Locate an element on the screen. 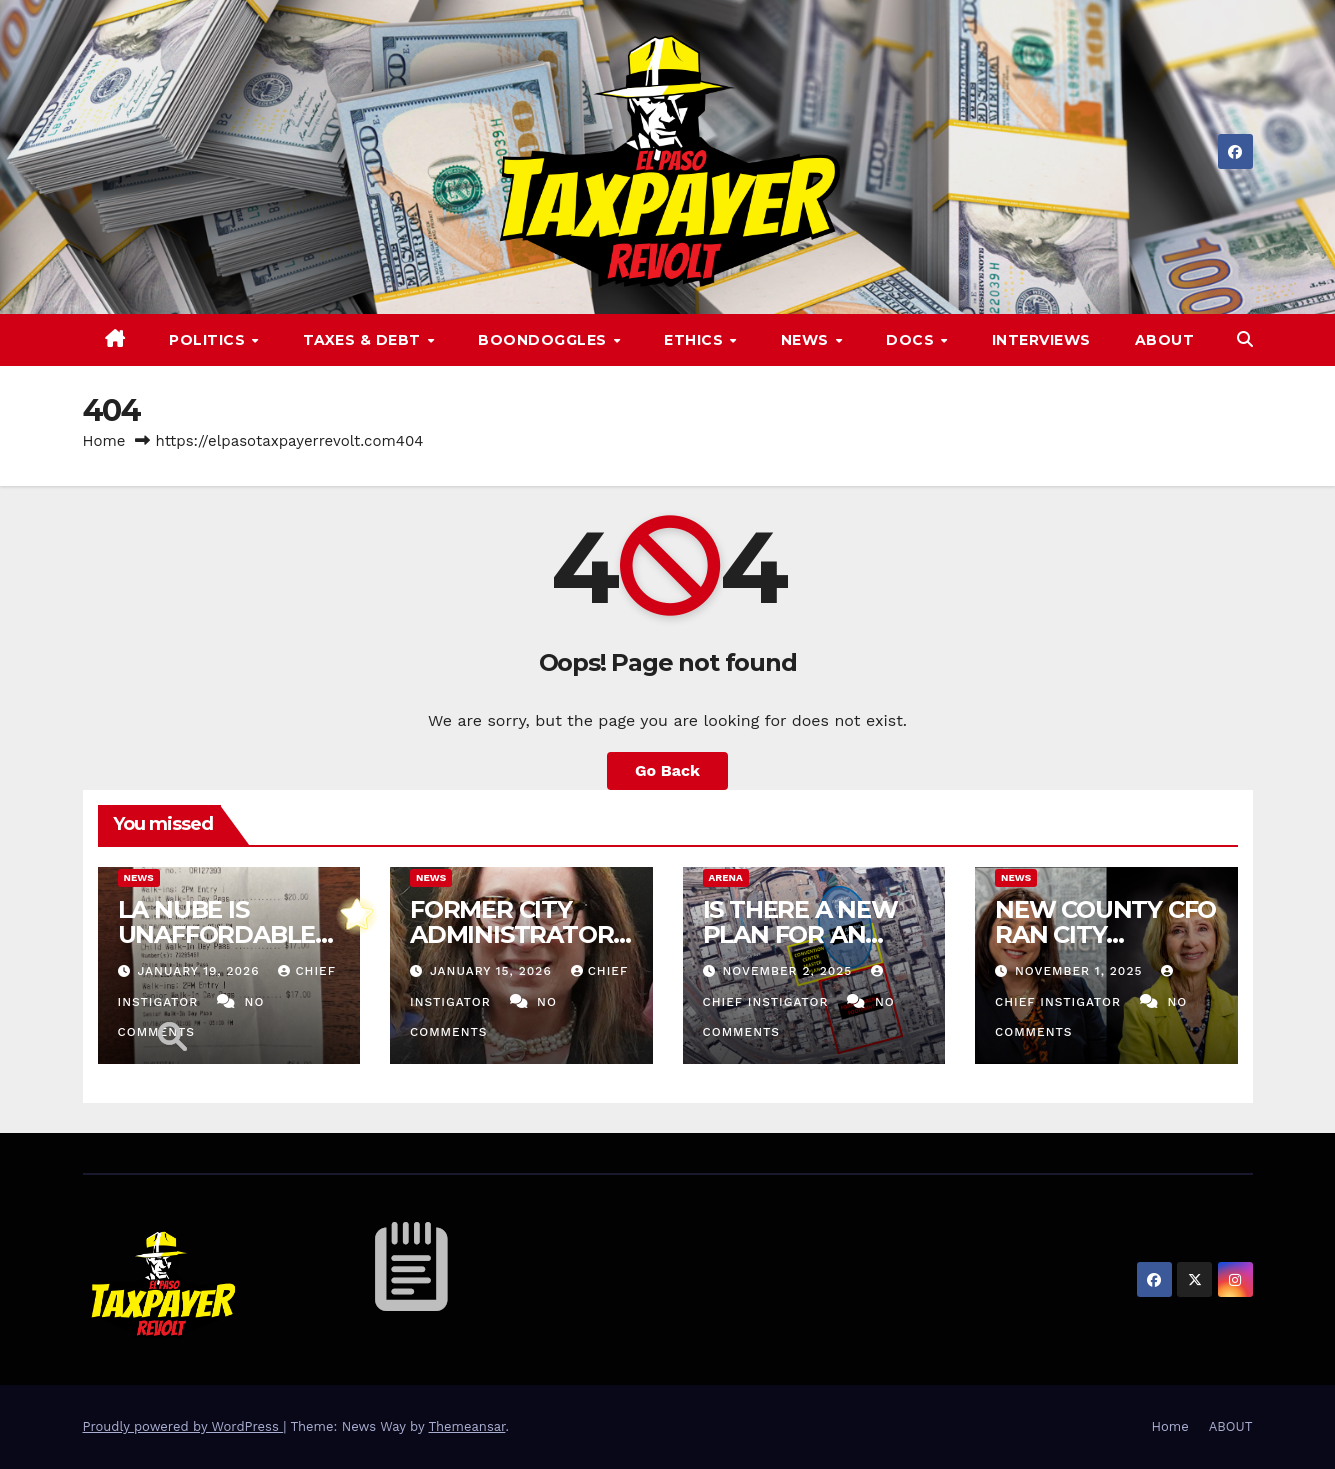 This screenshot has width=1335, height=1469. indicates a new or recently added item is located at coordinates (356, 916).